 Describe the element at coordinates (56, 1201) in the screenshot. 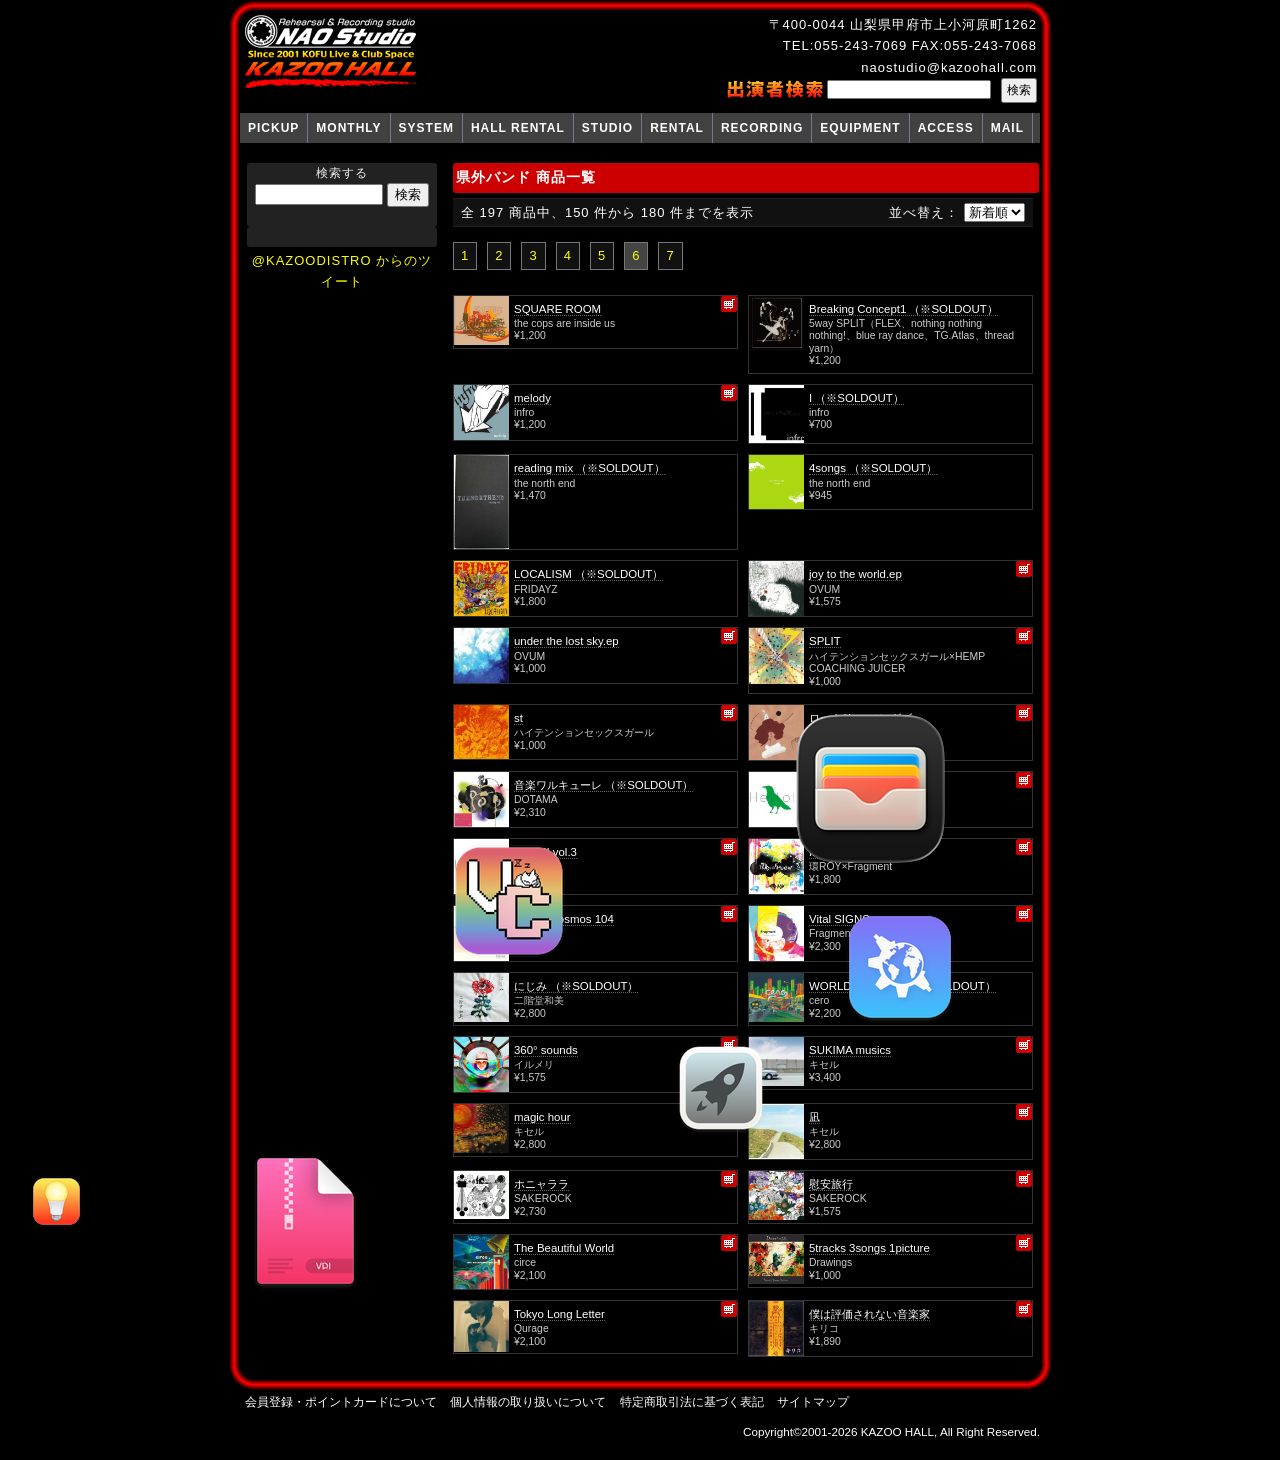

I see `open redshift to adjust screen color temperature` at that location.